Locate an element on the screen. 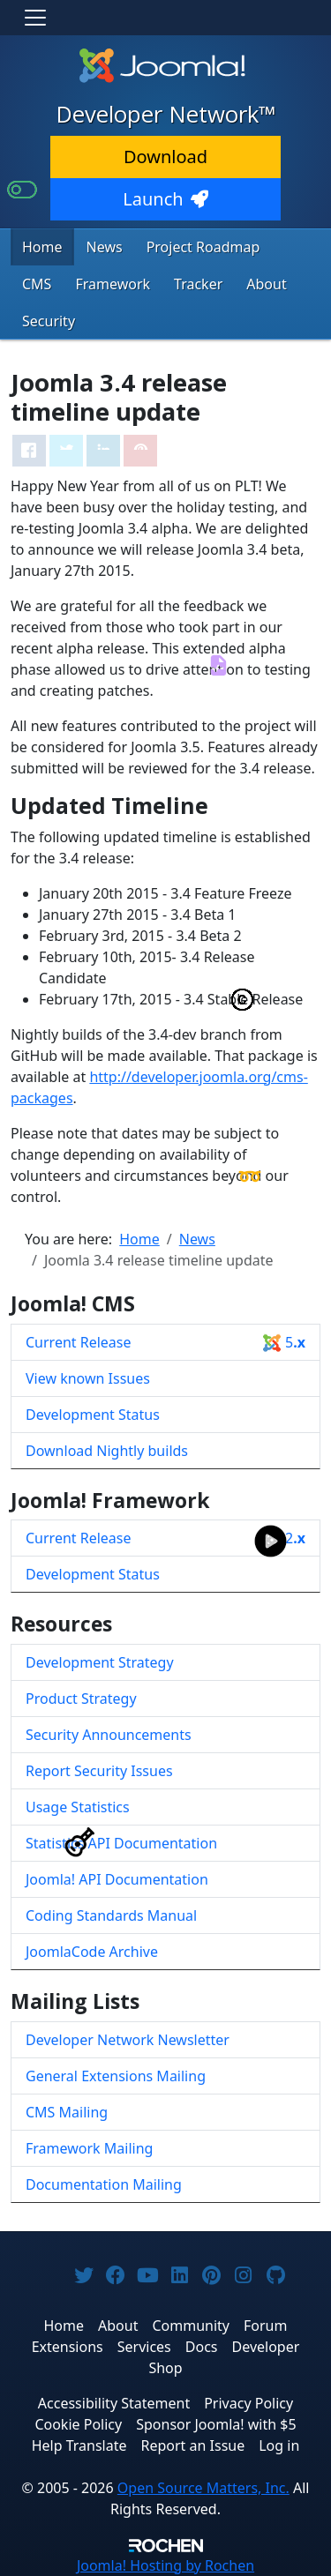  access music or instrument settings is located at coordinates (79, 1842).